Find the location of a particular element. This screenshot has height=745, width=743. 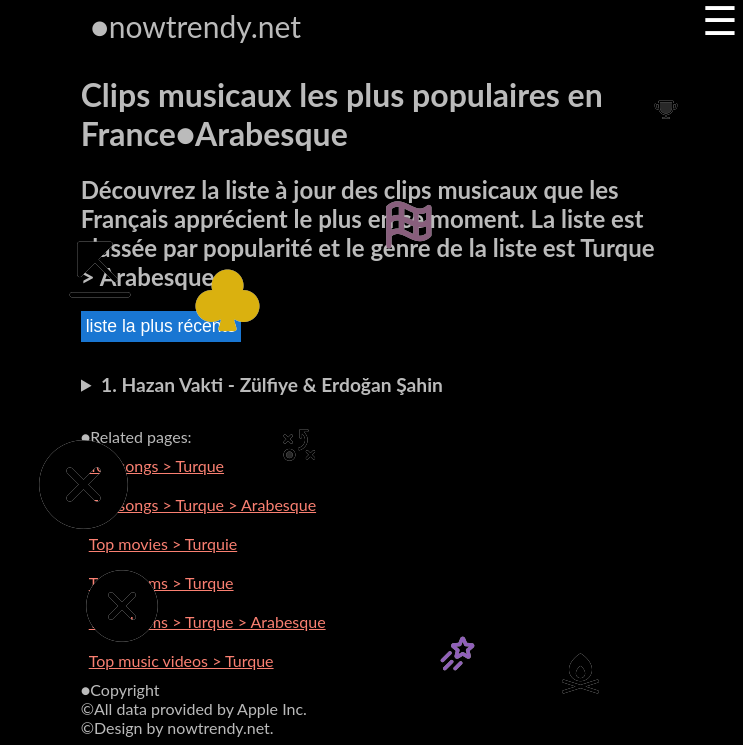

indicates a finish line or goal completion is located at coordinates (407, 224).